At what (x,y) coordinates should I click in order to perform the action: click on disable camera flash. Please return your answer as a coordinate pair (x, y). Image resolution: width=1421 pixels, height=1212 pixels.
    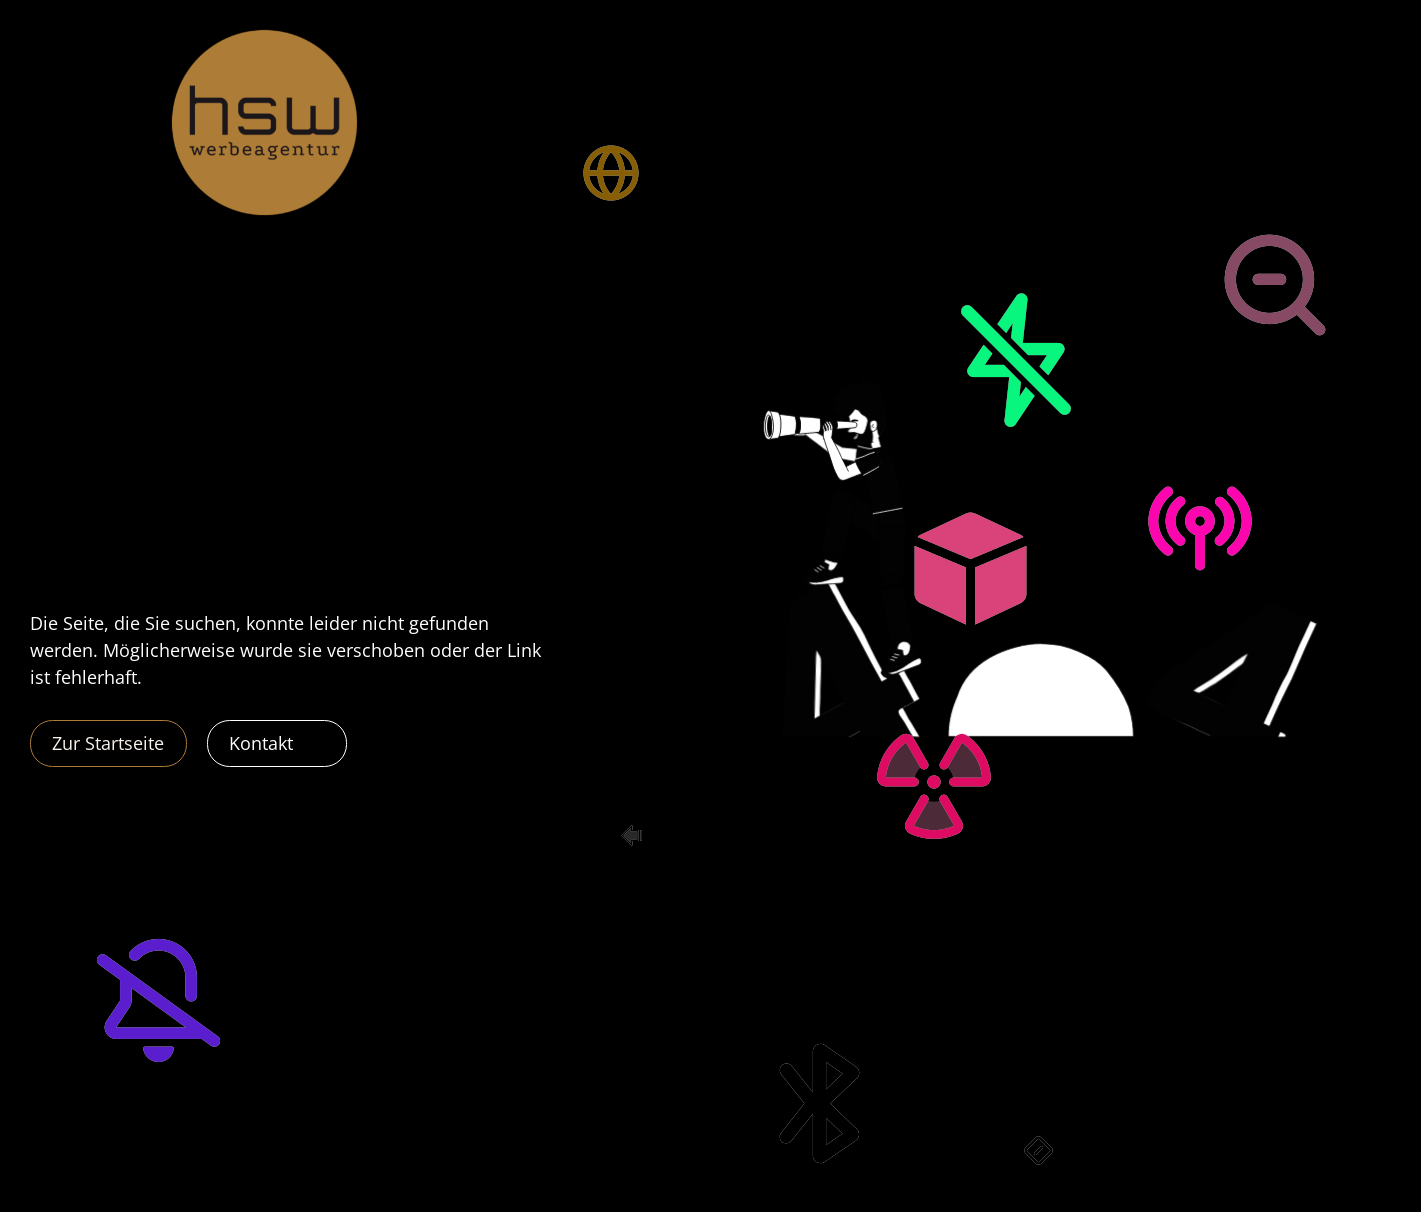
    Looking at the image, I should click on (1016, 360).